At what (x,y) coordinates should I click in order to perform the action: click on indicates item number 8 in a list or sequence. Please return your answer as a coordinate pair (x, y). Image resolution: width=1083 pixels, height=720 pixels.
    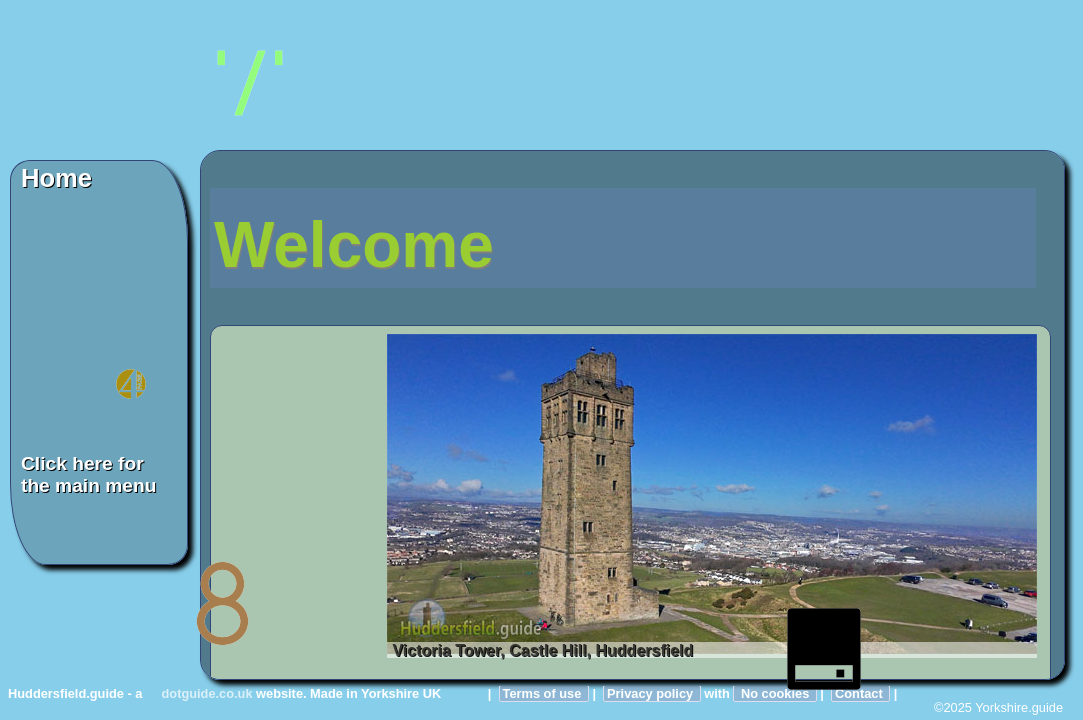
    Looking at the image, I should click on (222, 603).